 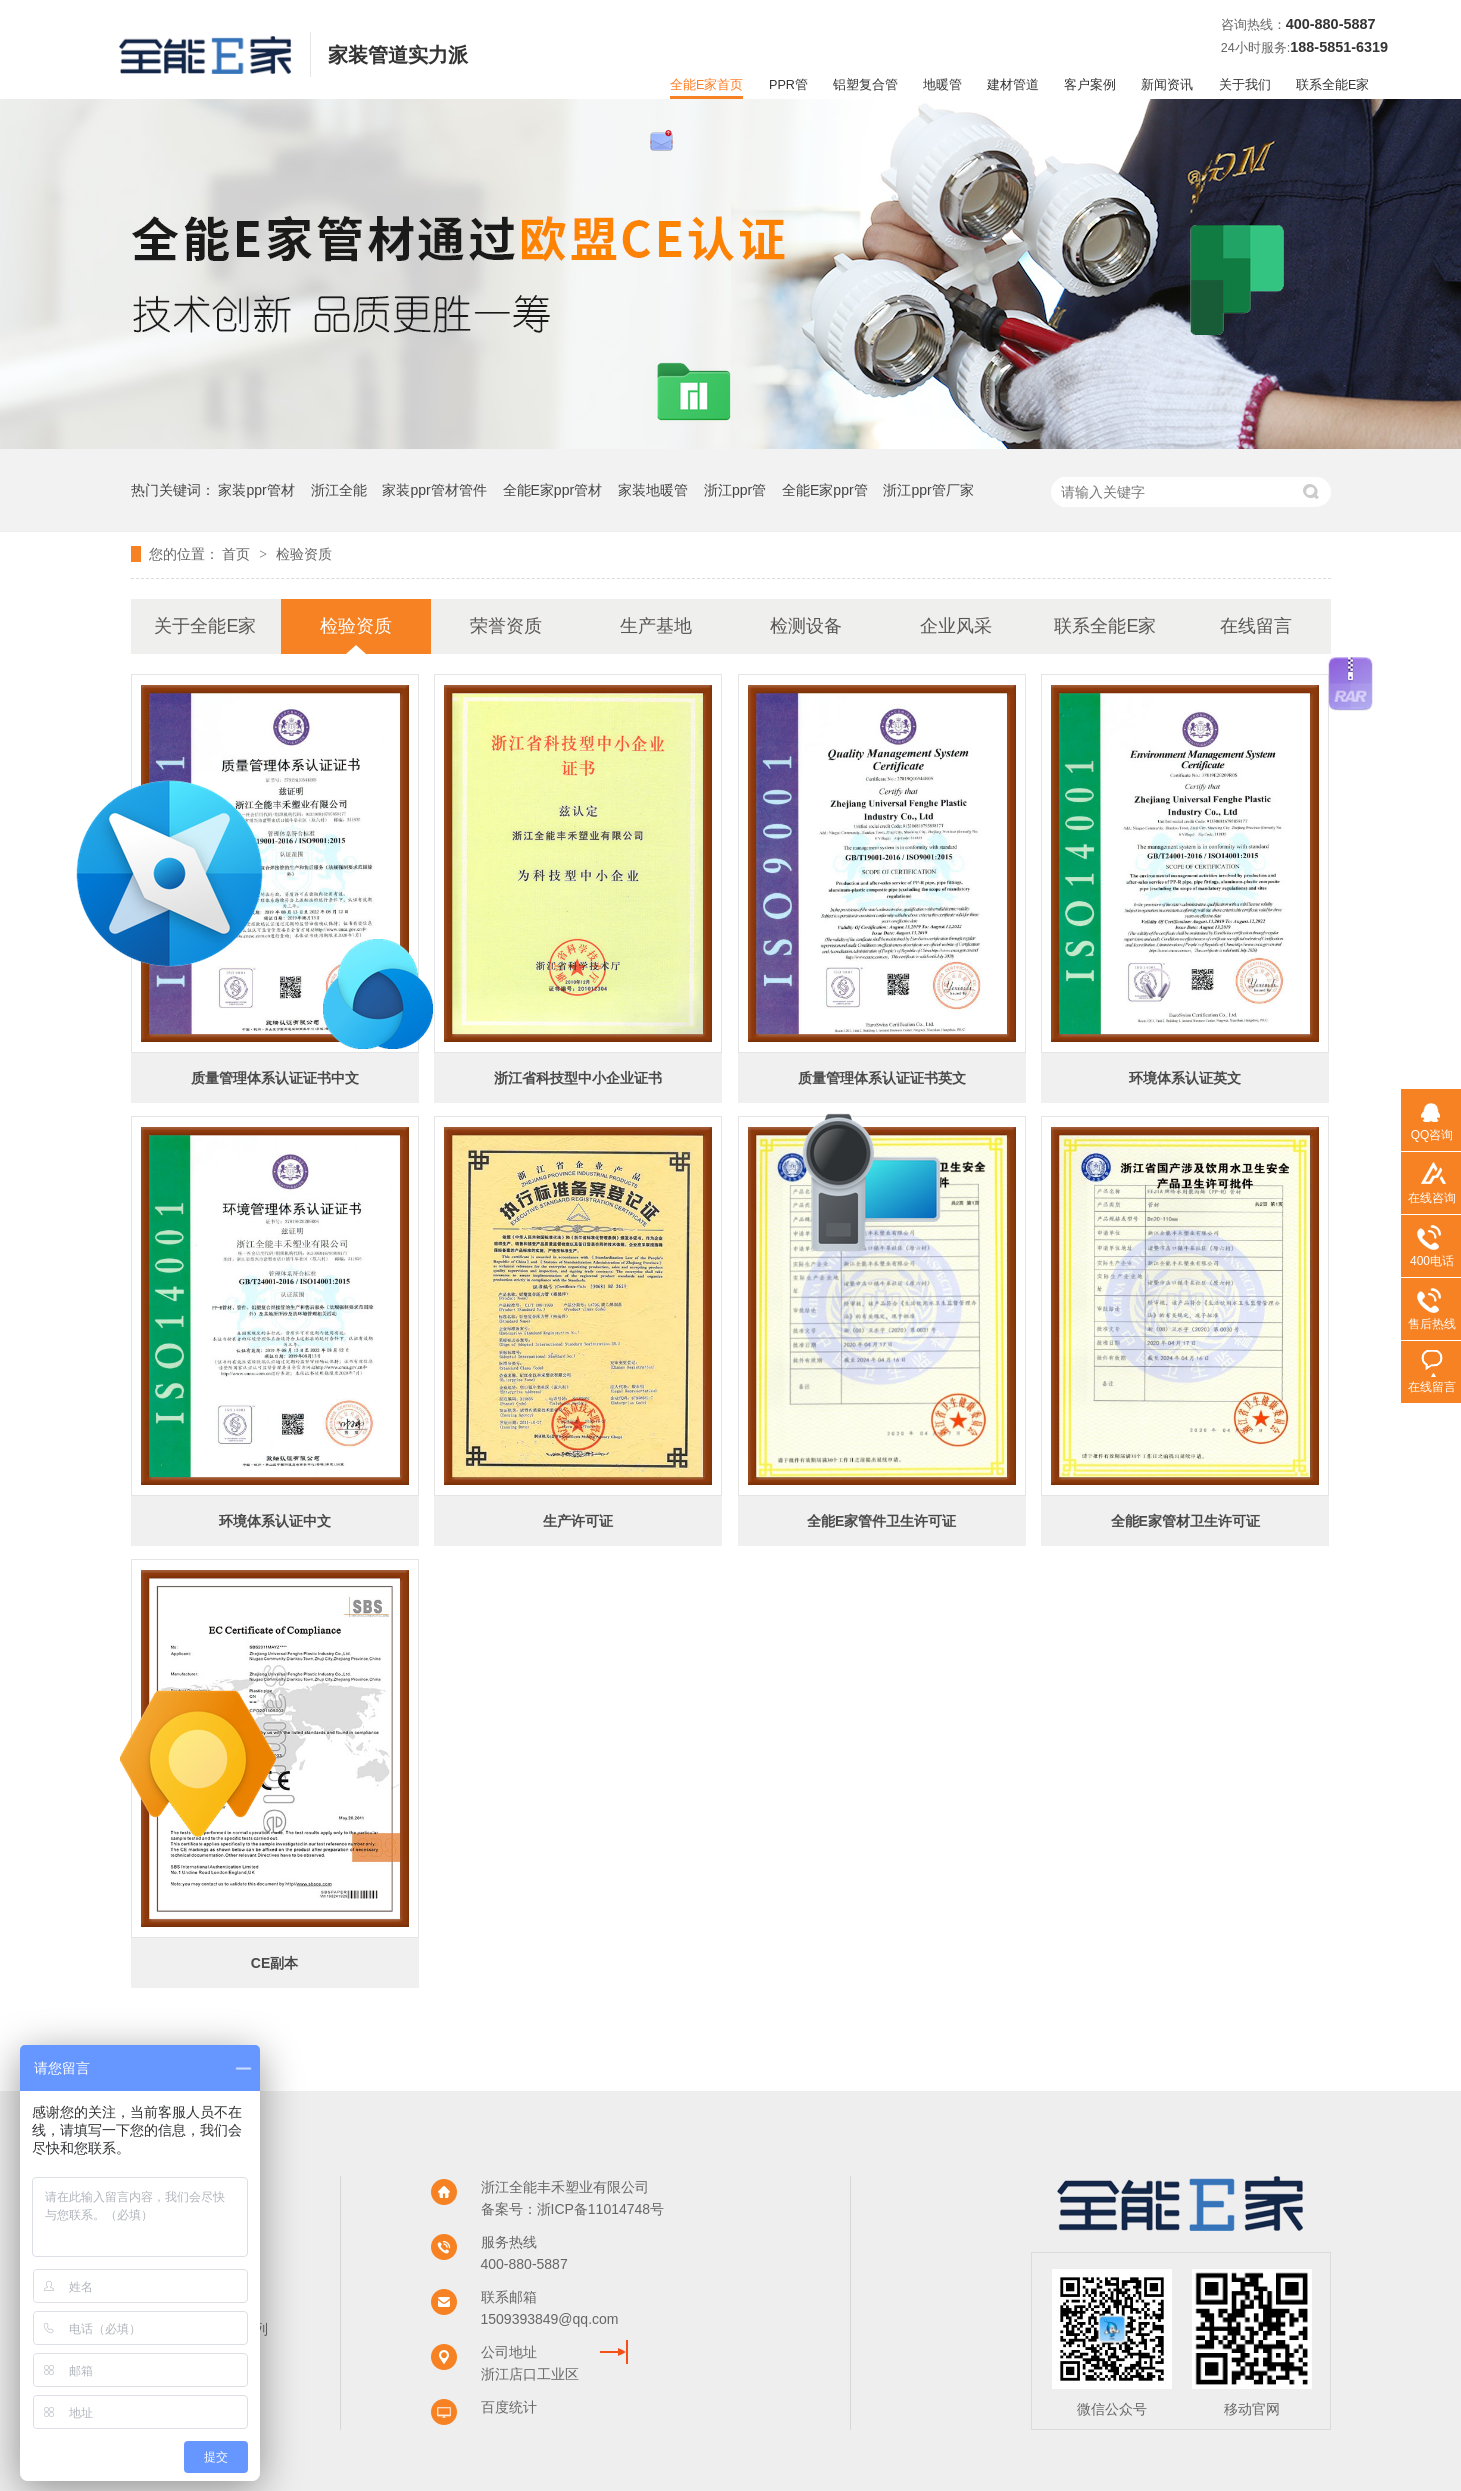 What do you see at coordinates (693, 393) in the screenshot?
I see `open manjaro linux system folder` at bounding box center [693, 393].